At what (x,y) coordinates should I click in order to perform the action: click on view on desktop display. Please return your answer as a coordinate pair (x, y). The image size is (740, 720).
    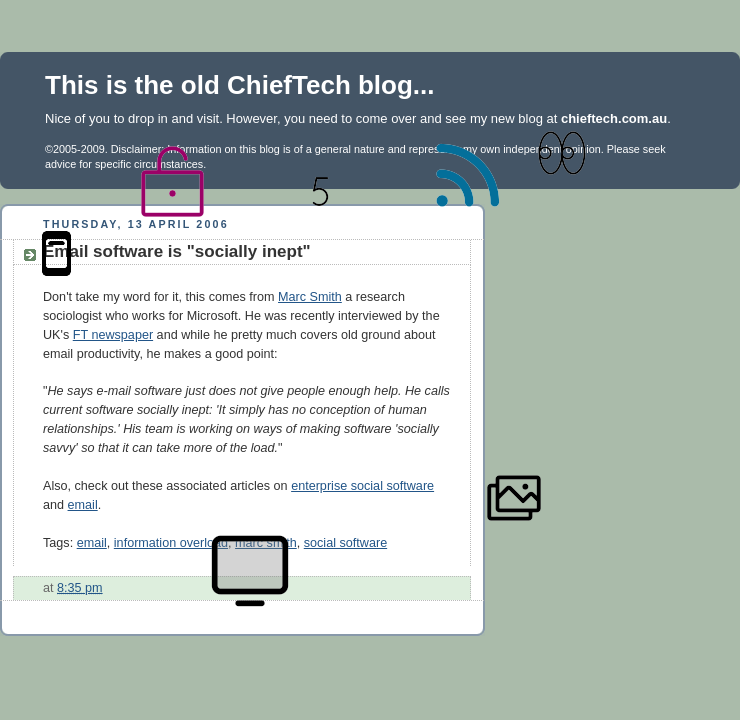
    Looking at the image, I should click on (250, 568).